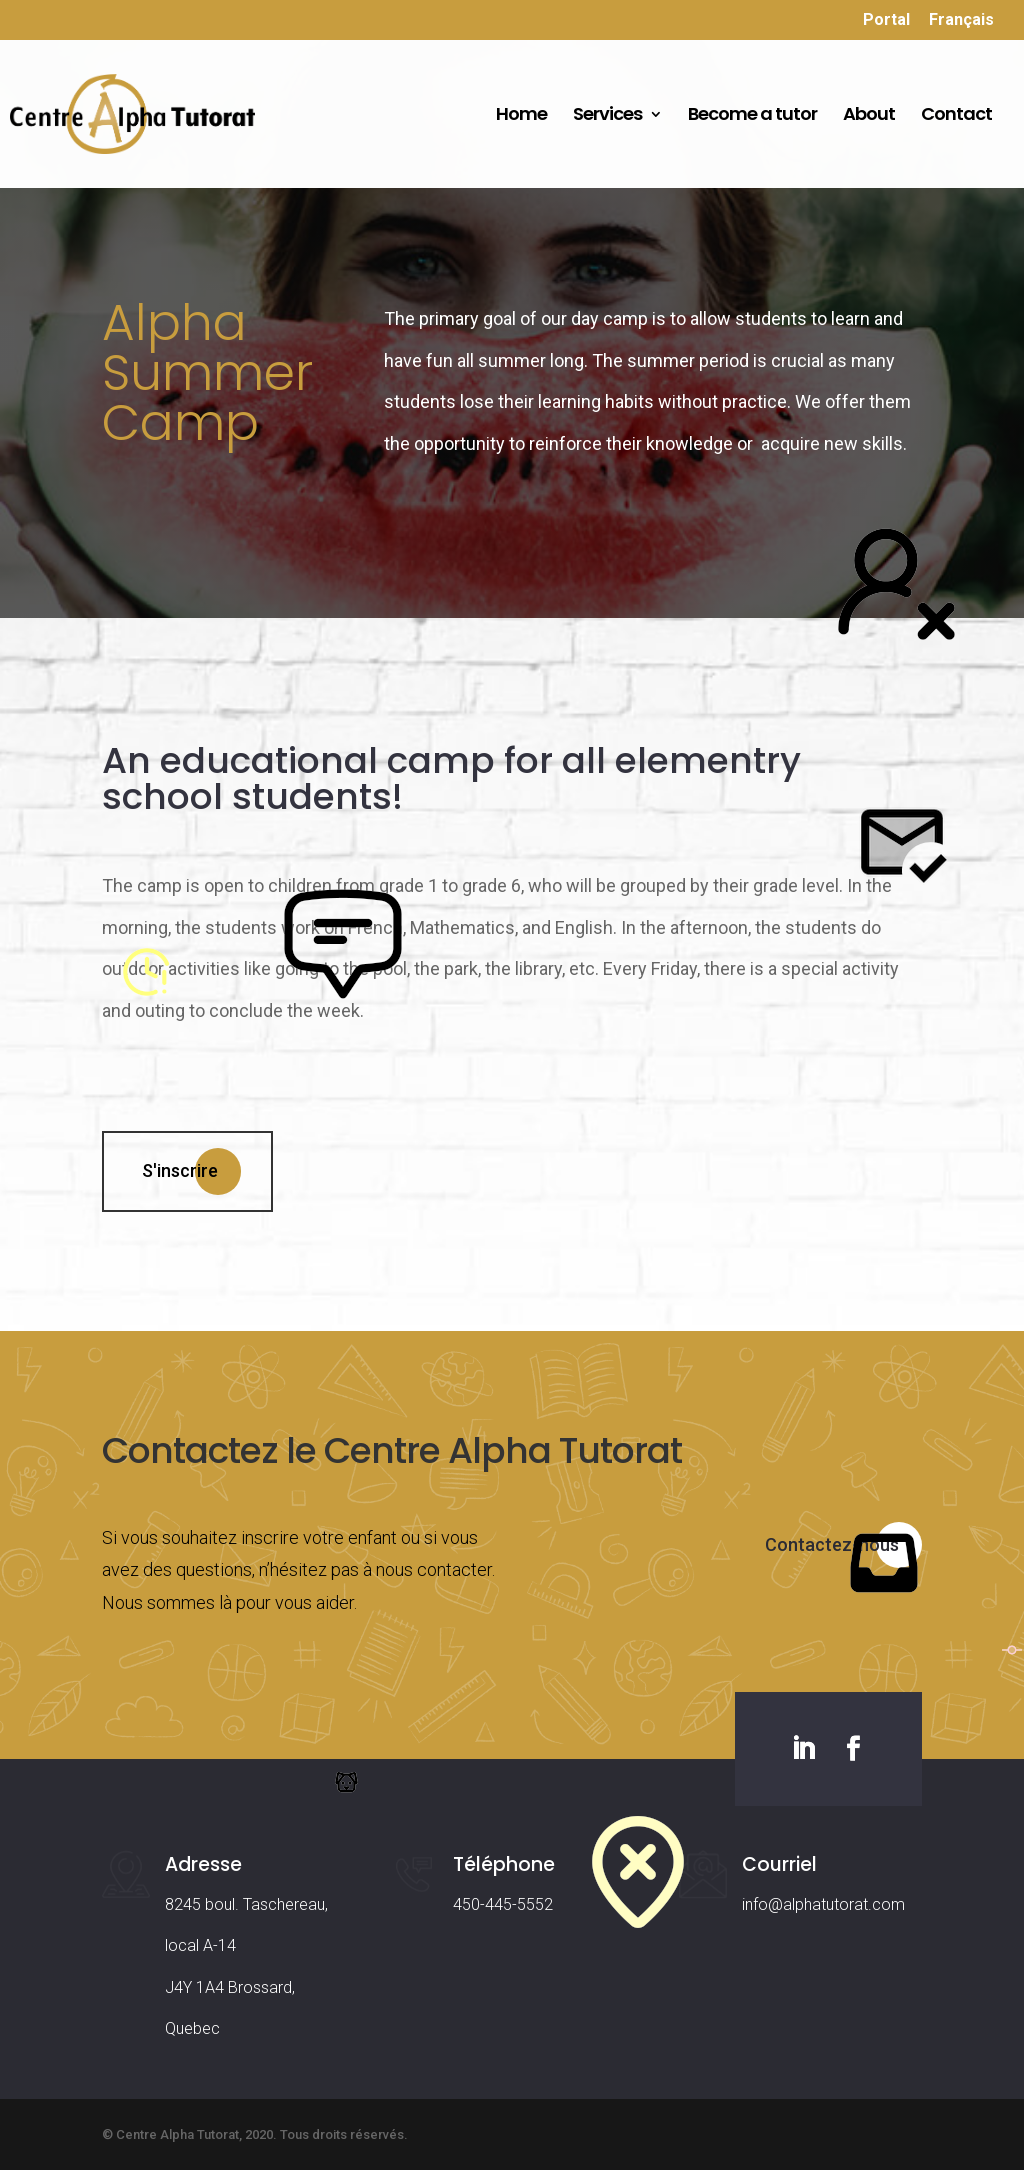 The image size is (1024, 2170). What do you see at coordinates (902, 842) in the screenshot?
I see `mark email as read` at bounding box center [902, 842].